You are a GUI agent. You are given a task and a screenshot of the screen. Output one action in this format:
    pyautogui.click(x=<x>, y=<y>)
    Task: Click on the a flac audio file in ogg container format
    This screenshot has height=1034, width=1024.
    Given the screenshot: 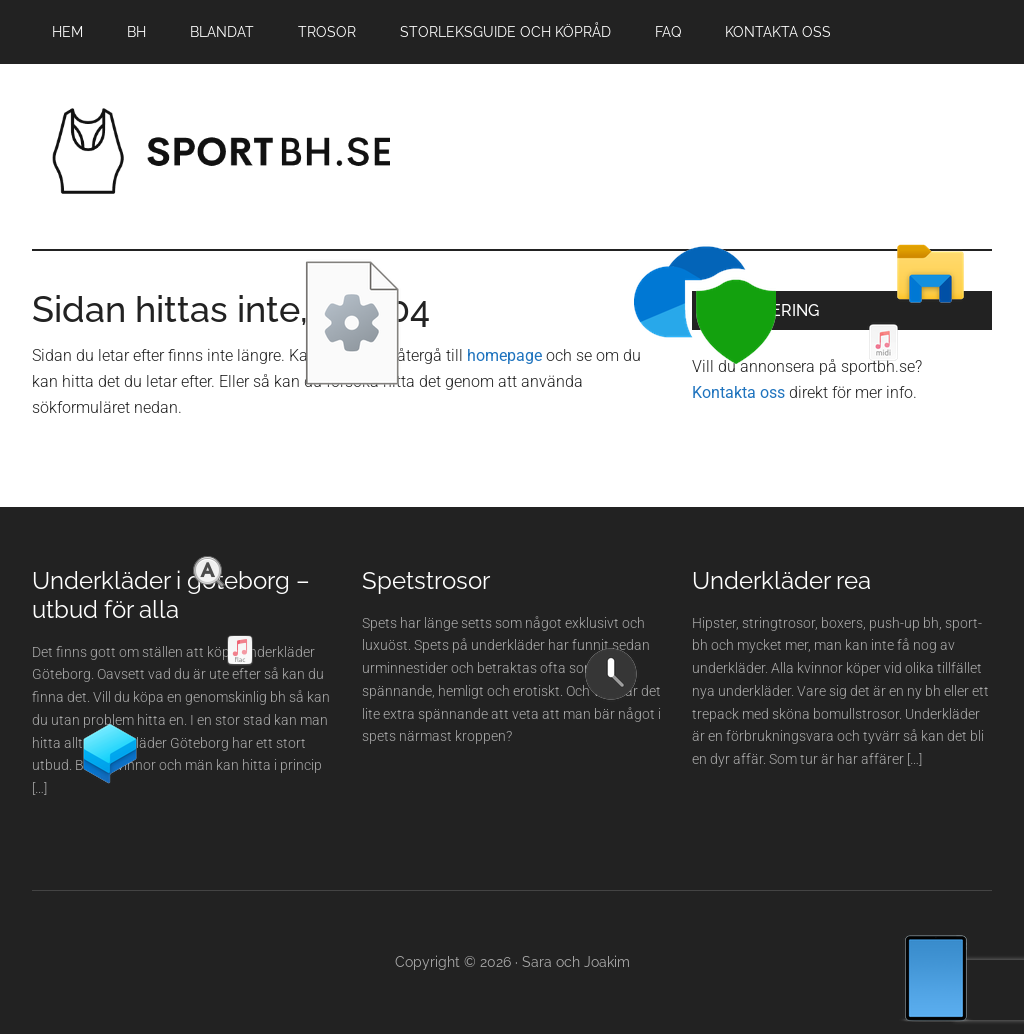 What is the action you would take?
    pyautogui.click(x=240, y=650)
    